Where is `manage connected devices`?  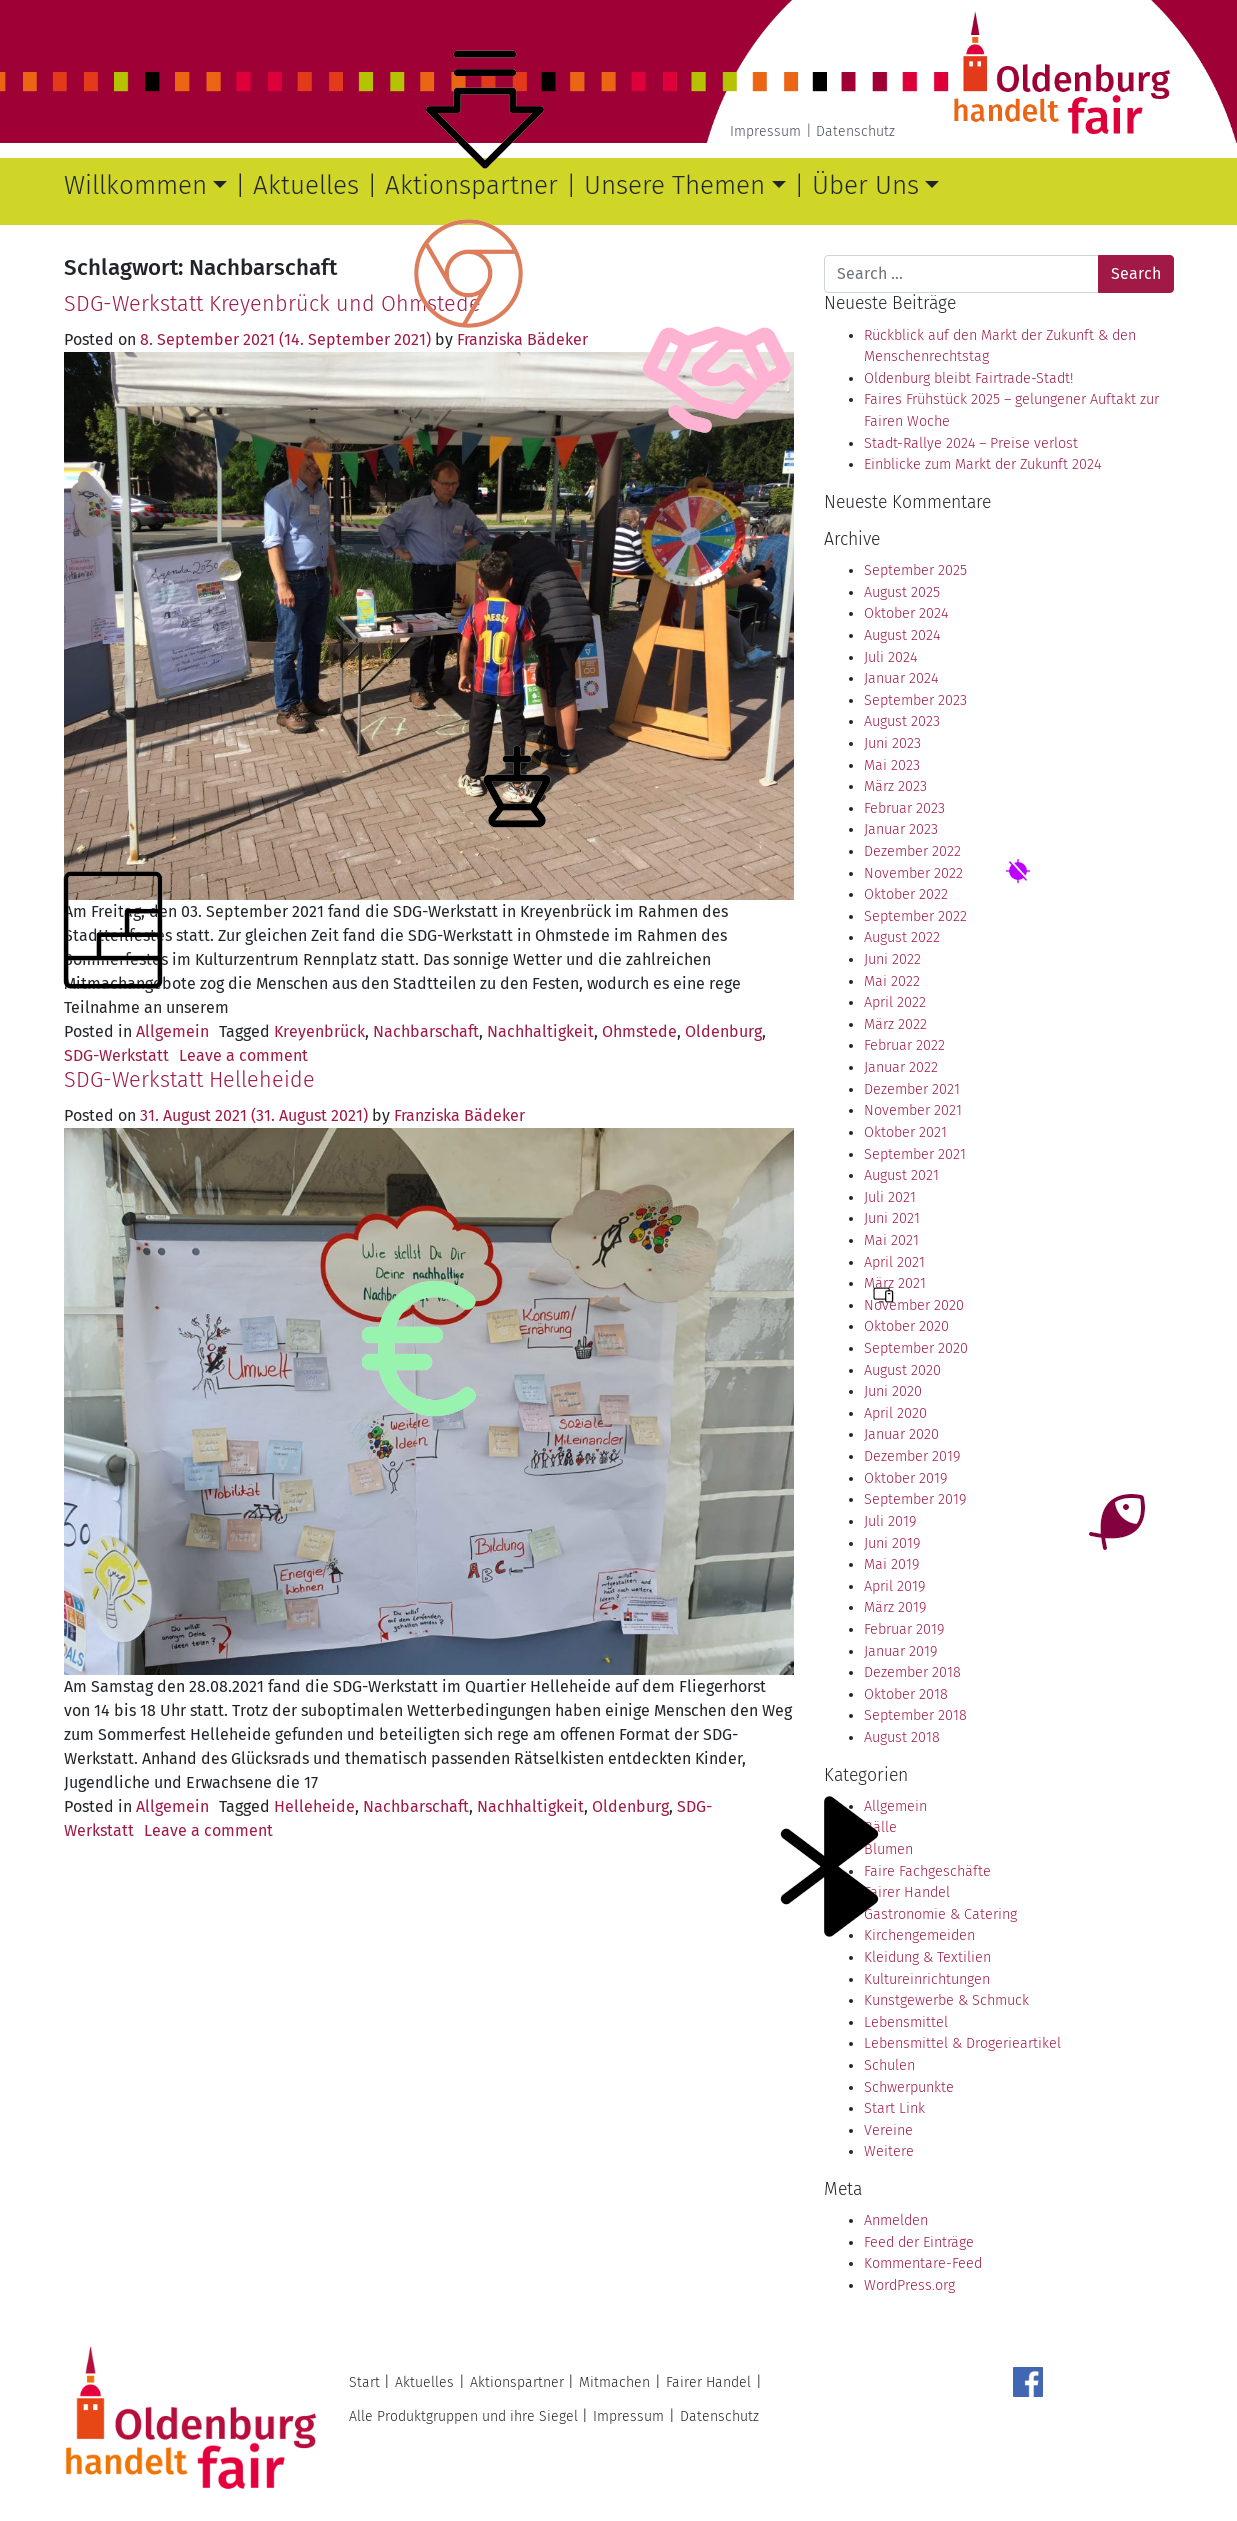 manage connected devices is located at coordinates (883, 1295).